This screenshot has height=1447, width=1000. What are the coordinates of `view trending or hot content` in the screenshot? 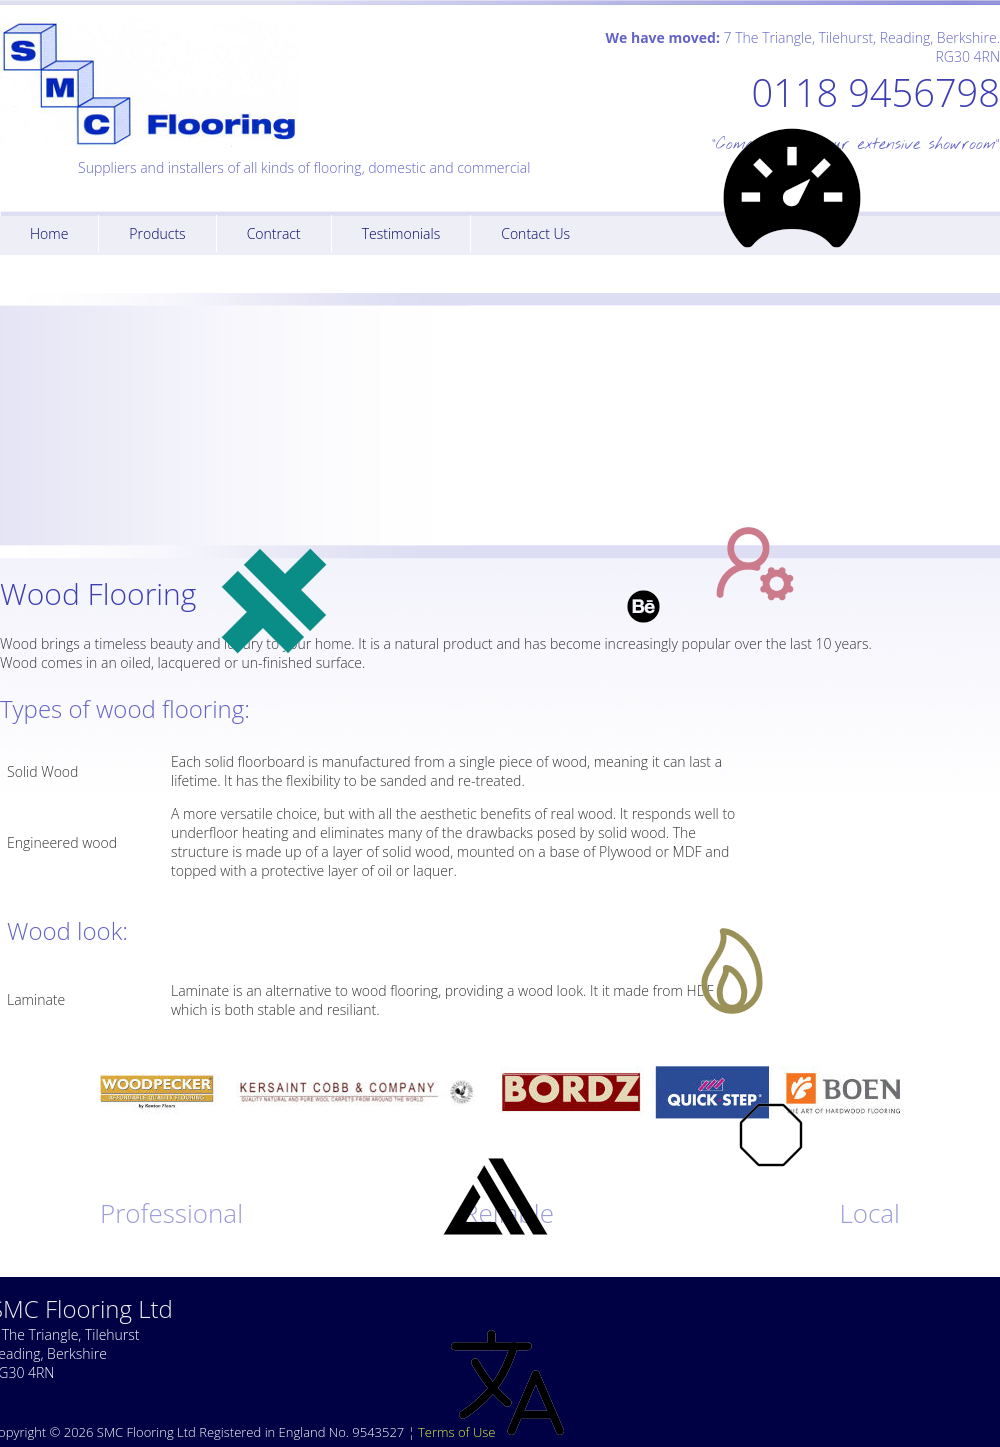 It's located at (732, 971).